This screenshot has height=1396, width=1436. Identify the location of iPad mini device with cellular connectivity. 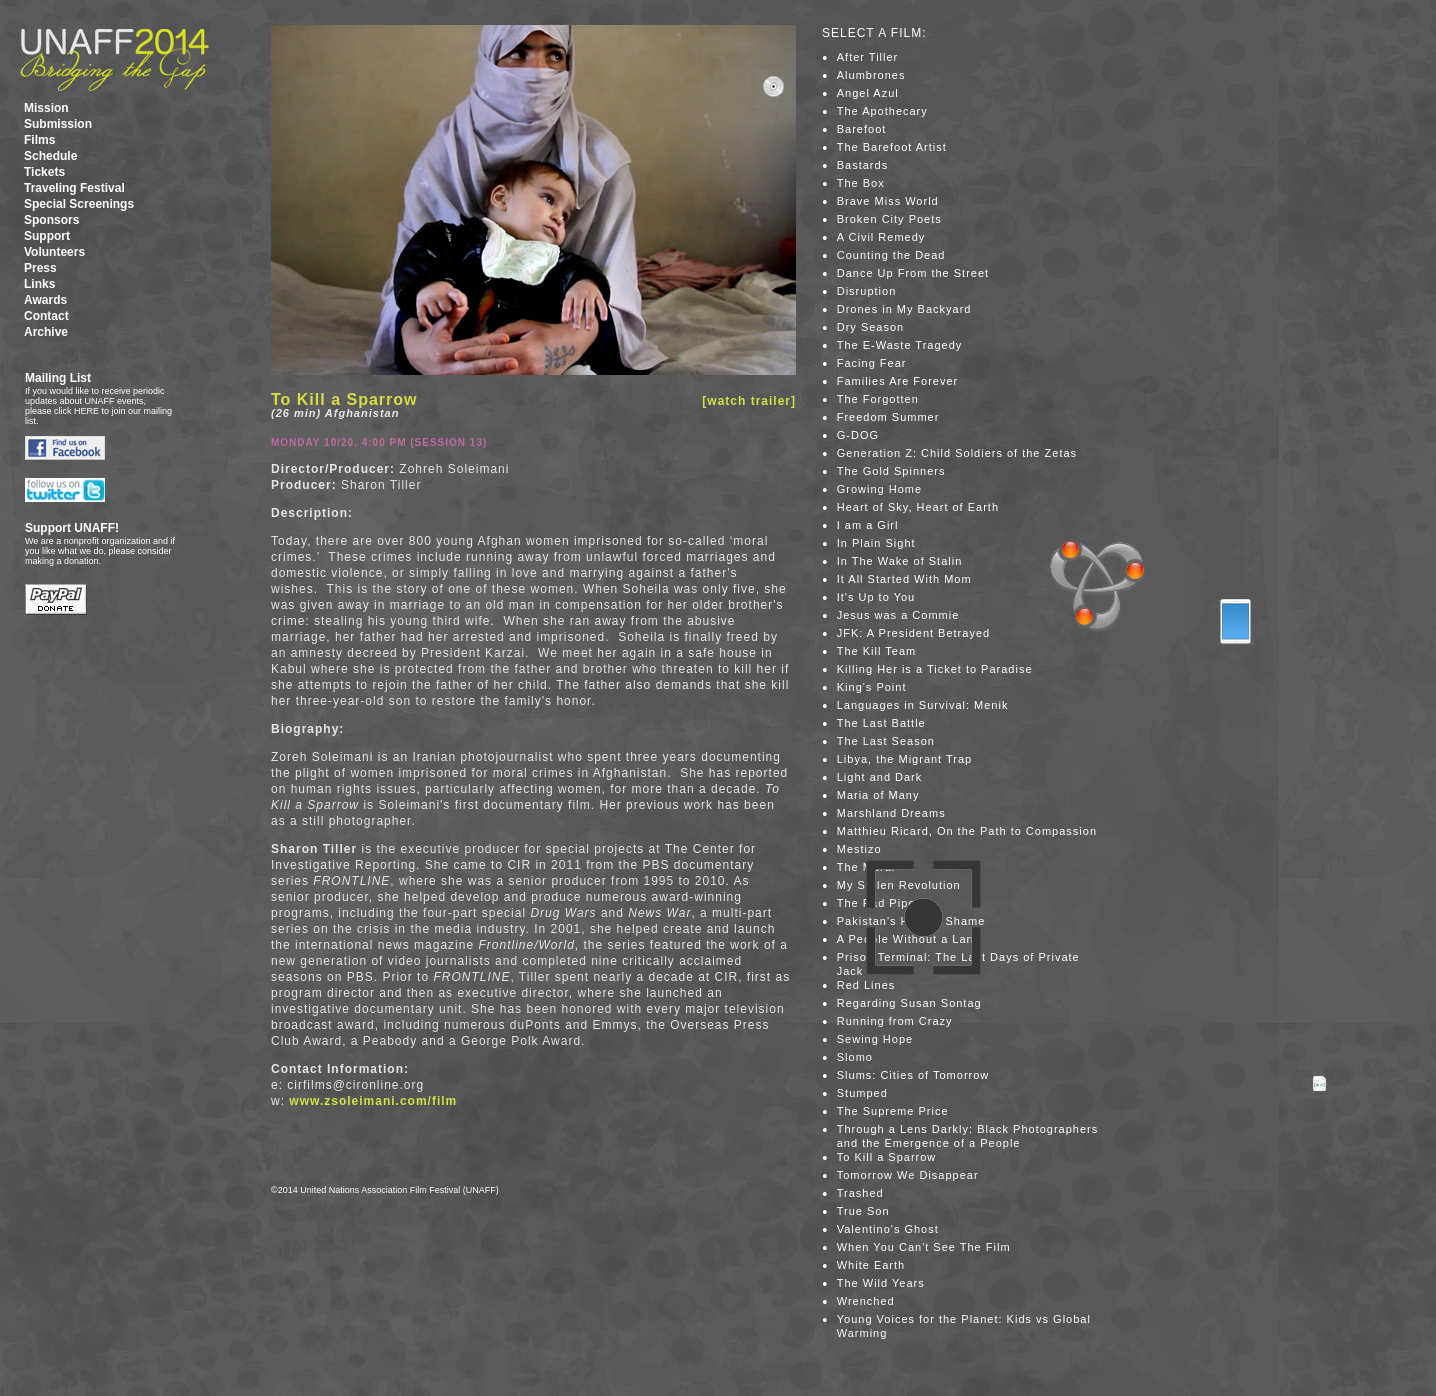
(1235, 617).